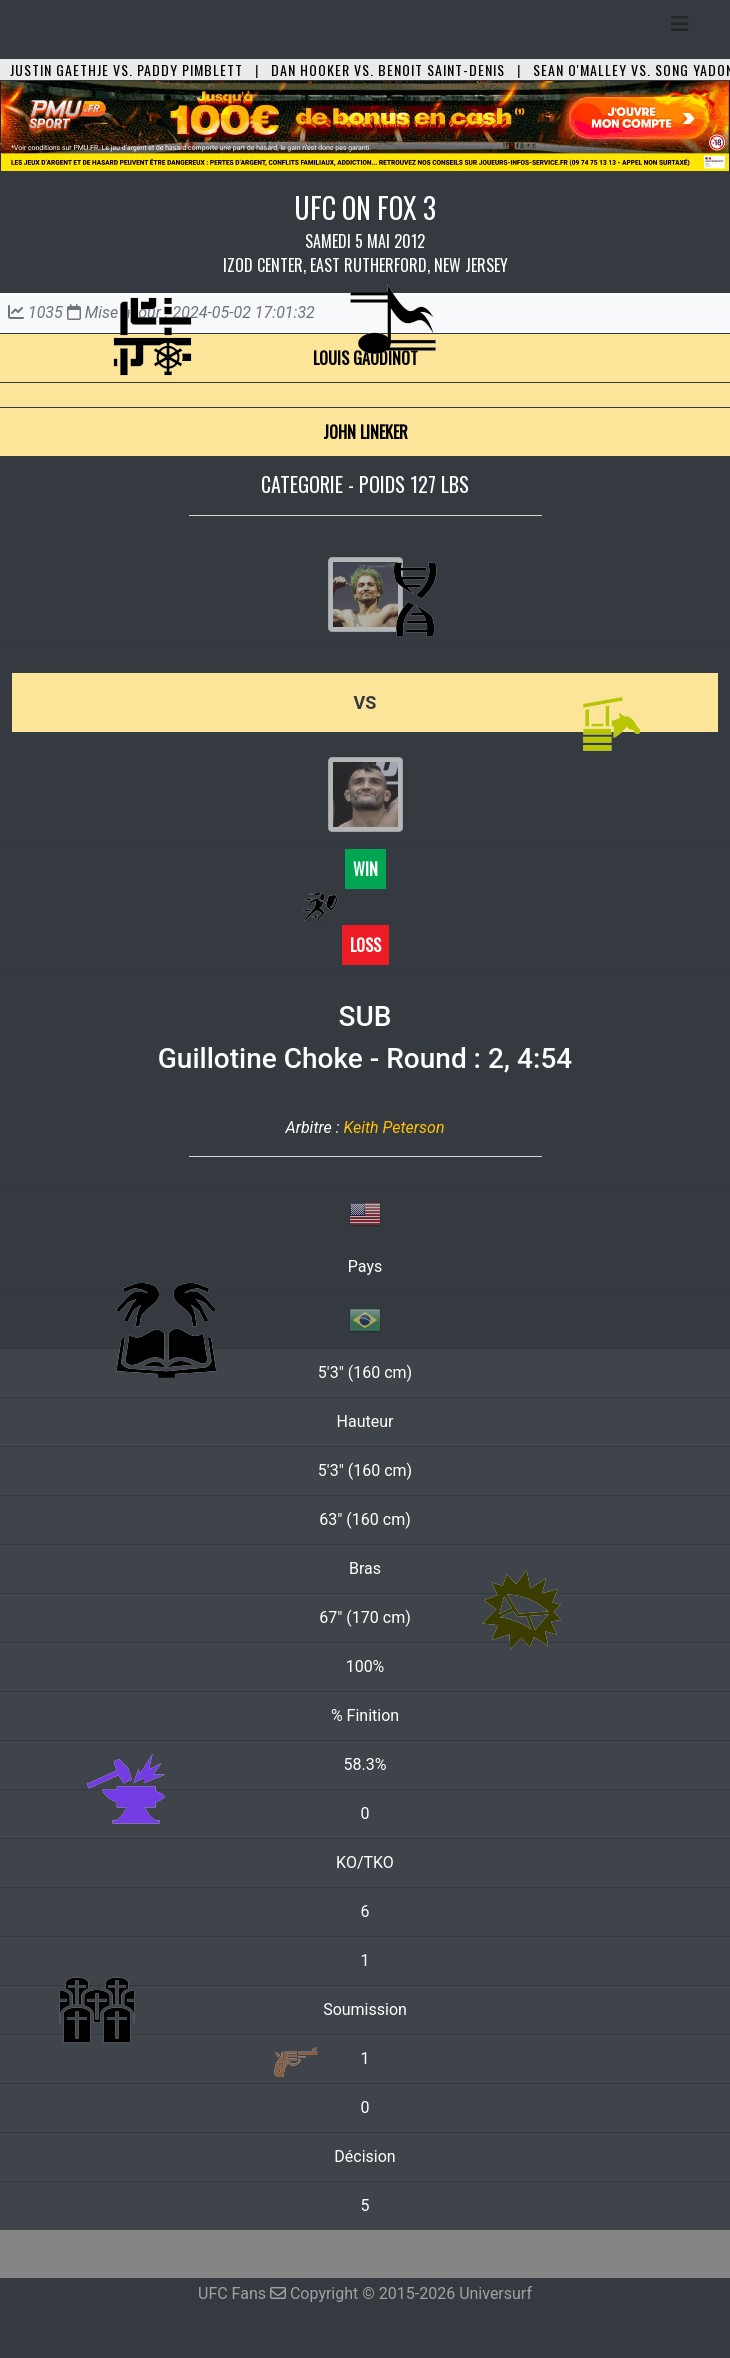 The height and width of the screenshot is (2358, 730). What do you see at coordinates (152, 336) in the screenshot?
I see `access plumbing or pipe-based puzzle game` at bounding box center [152, 336].